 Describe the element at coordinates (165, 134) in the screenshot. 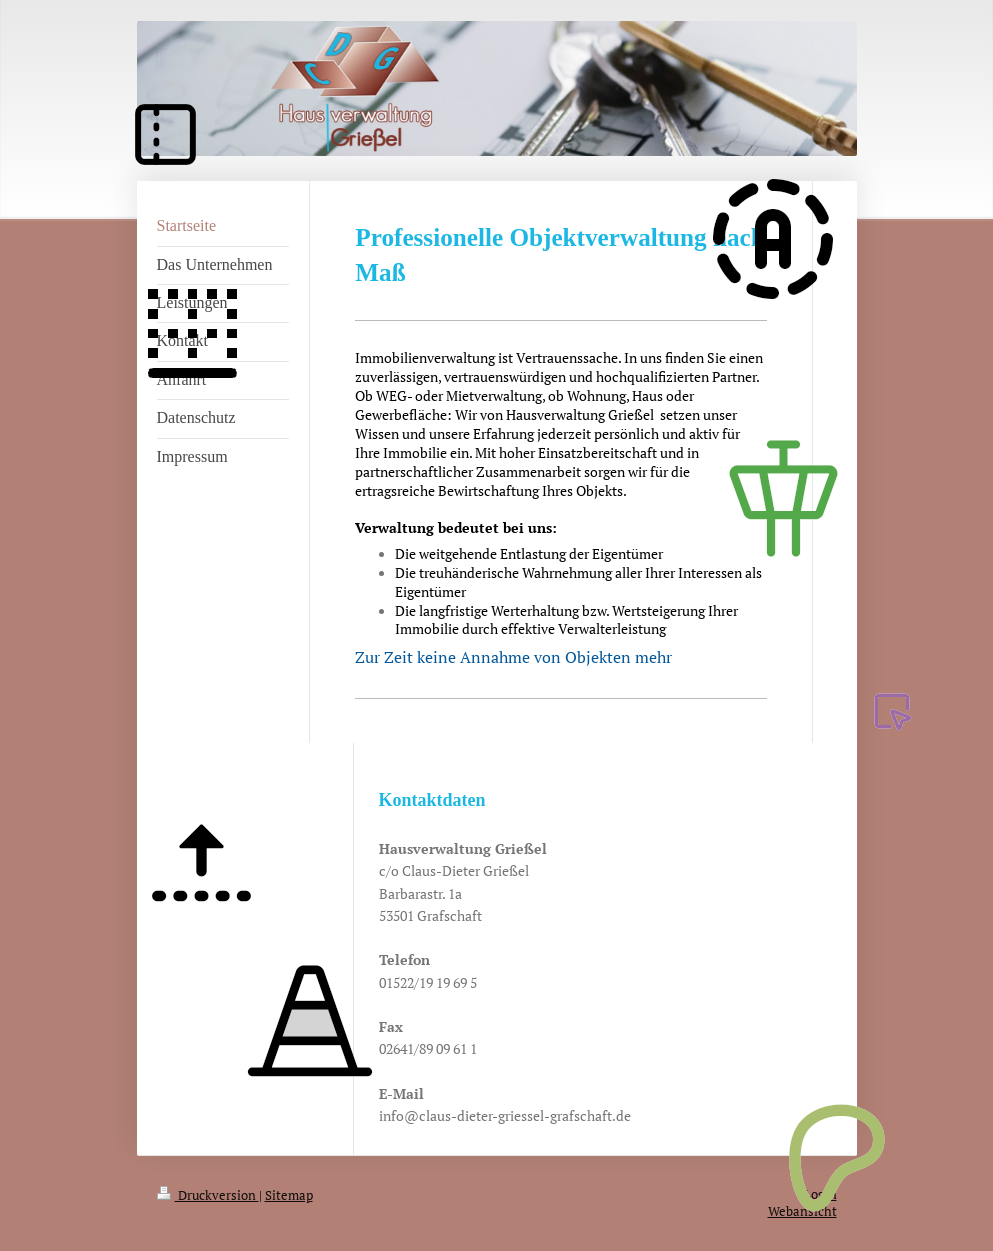

I see `toggle left sidebar panel` at that location.